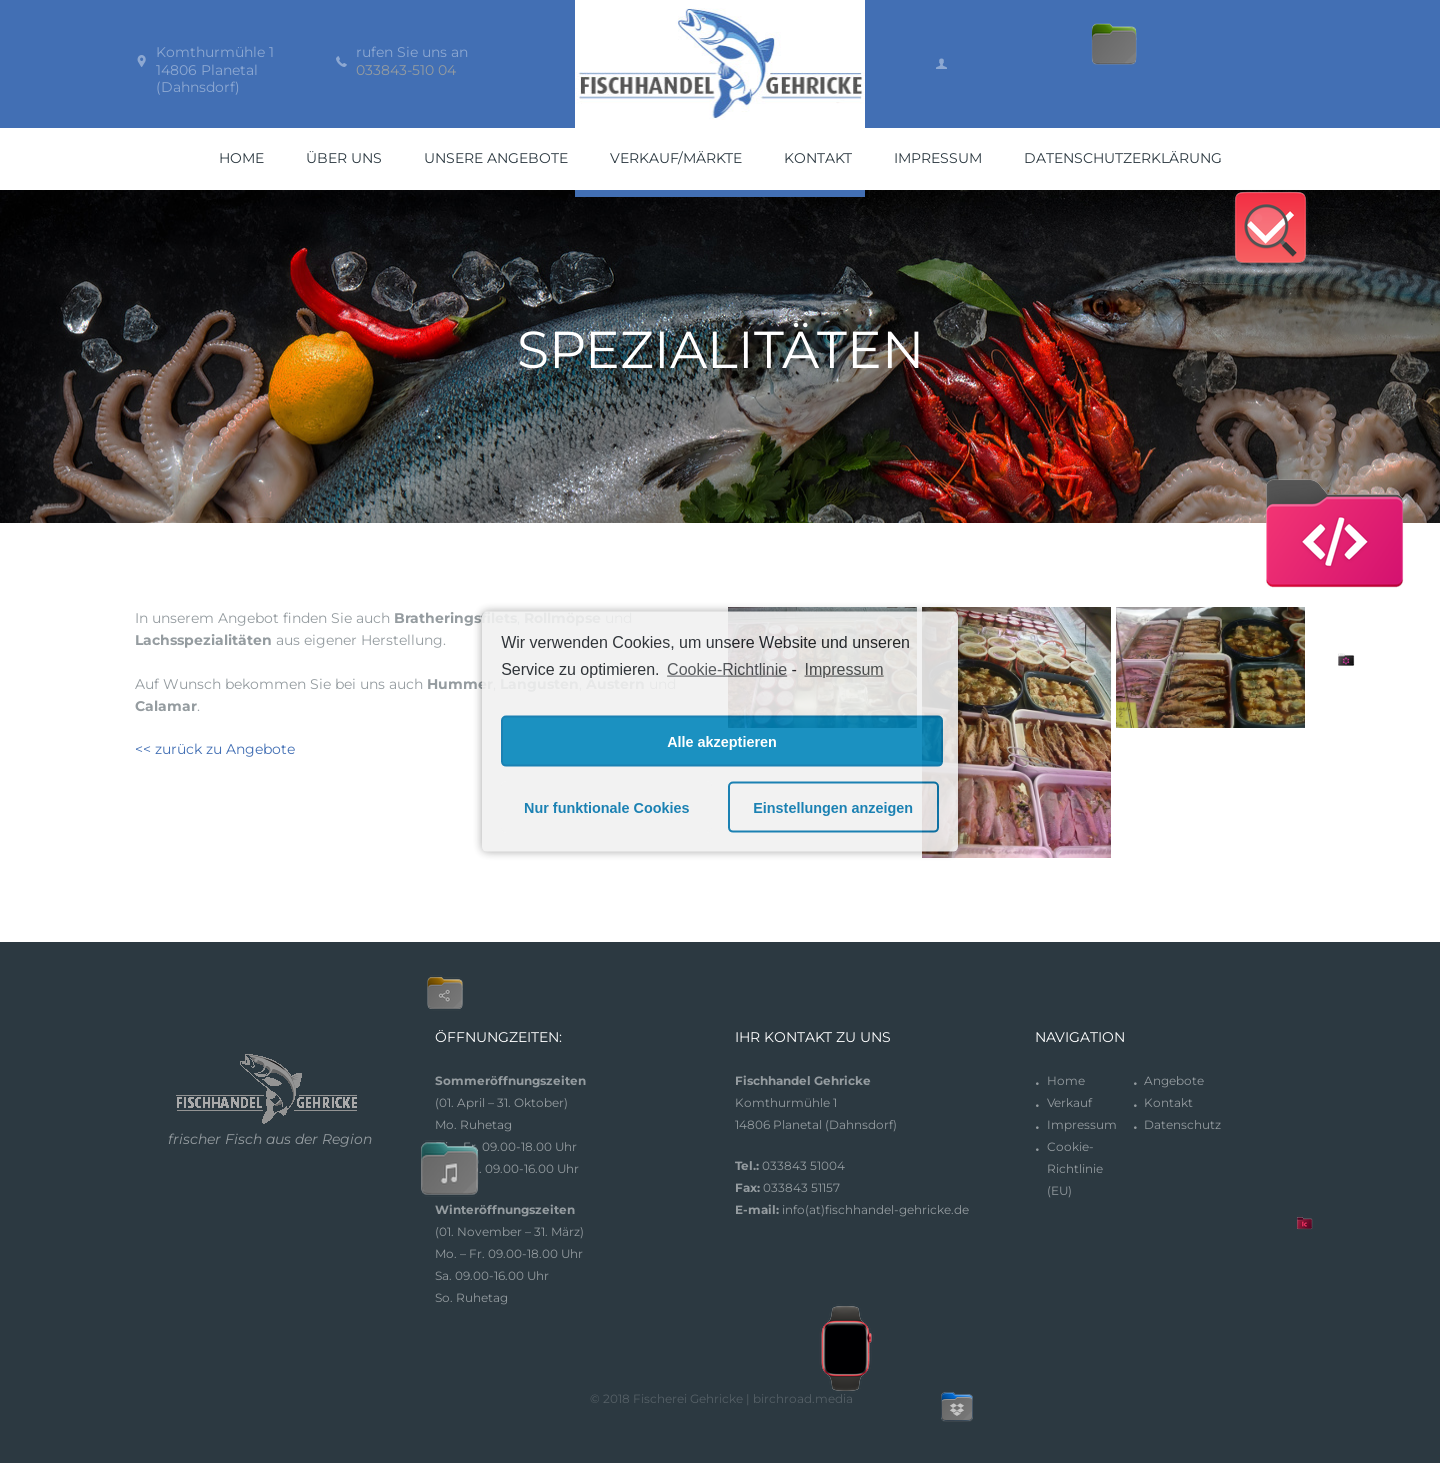 The image size is (1440, 1463). I want to click on open folder to view contents, so click(1114, 44).